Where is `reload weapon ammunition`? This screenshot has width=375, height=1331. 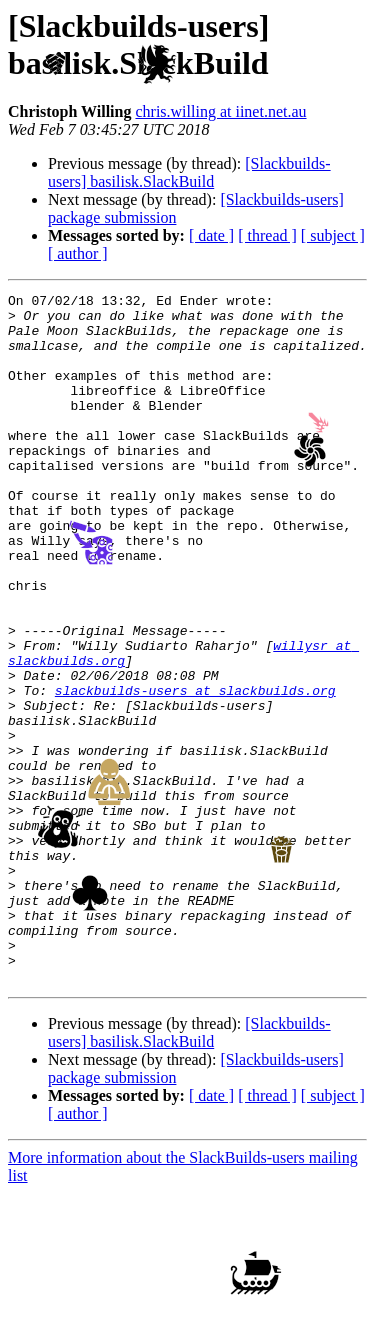 reload weapon ammunition is located at coordinates (90, 542).